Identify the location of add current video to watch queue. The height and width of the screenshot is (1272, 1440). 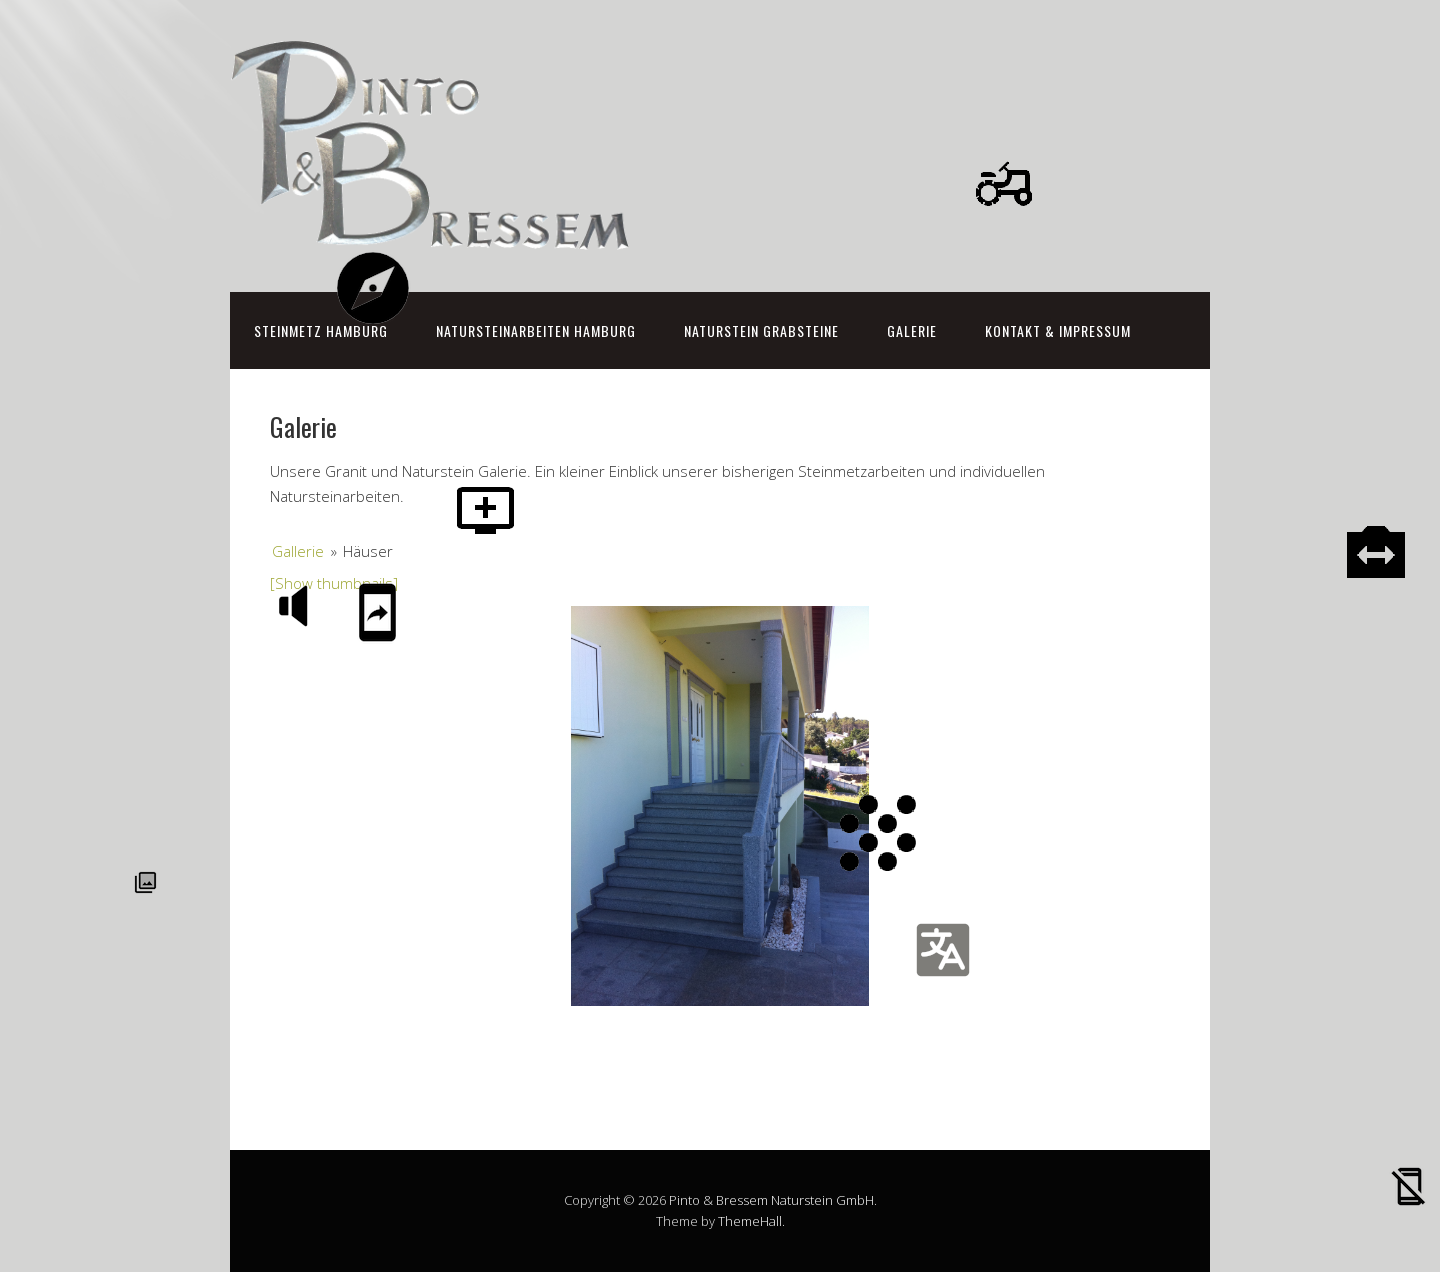
(485, 510).